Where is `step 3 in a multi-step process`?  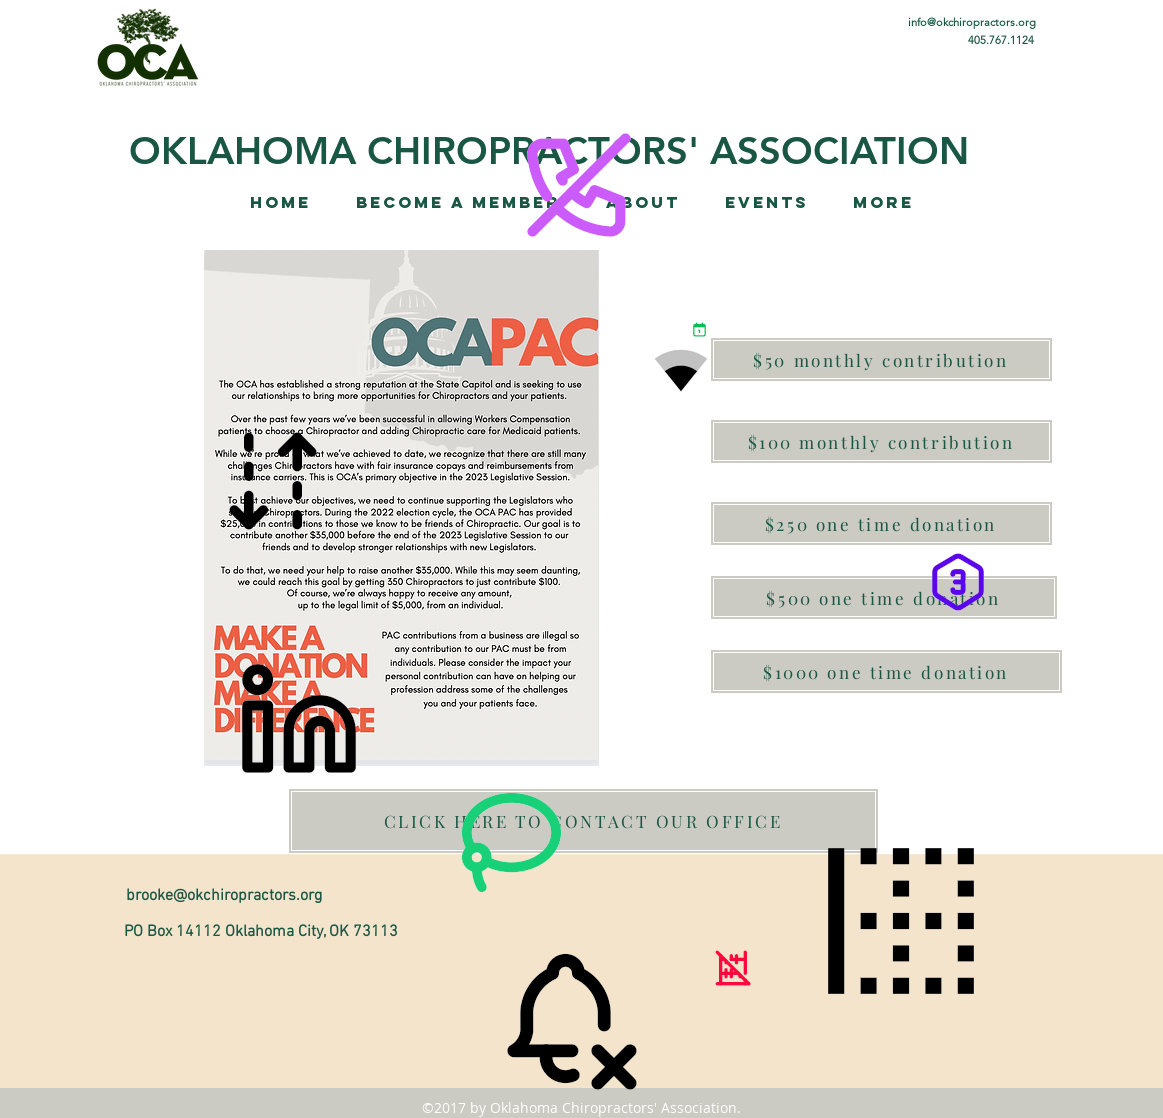
step 3 in a multi-step process is located at coordinates (958, 582).